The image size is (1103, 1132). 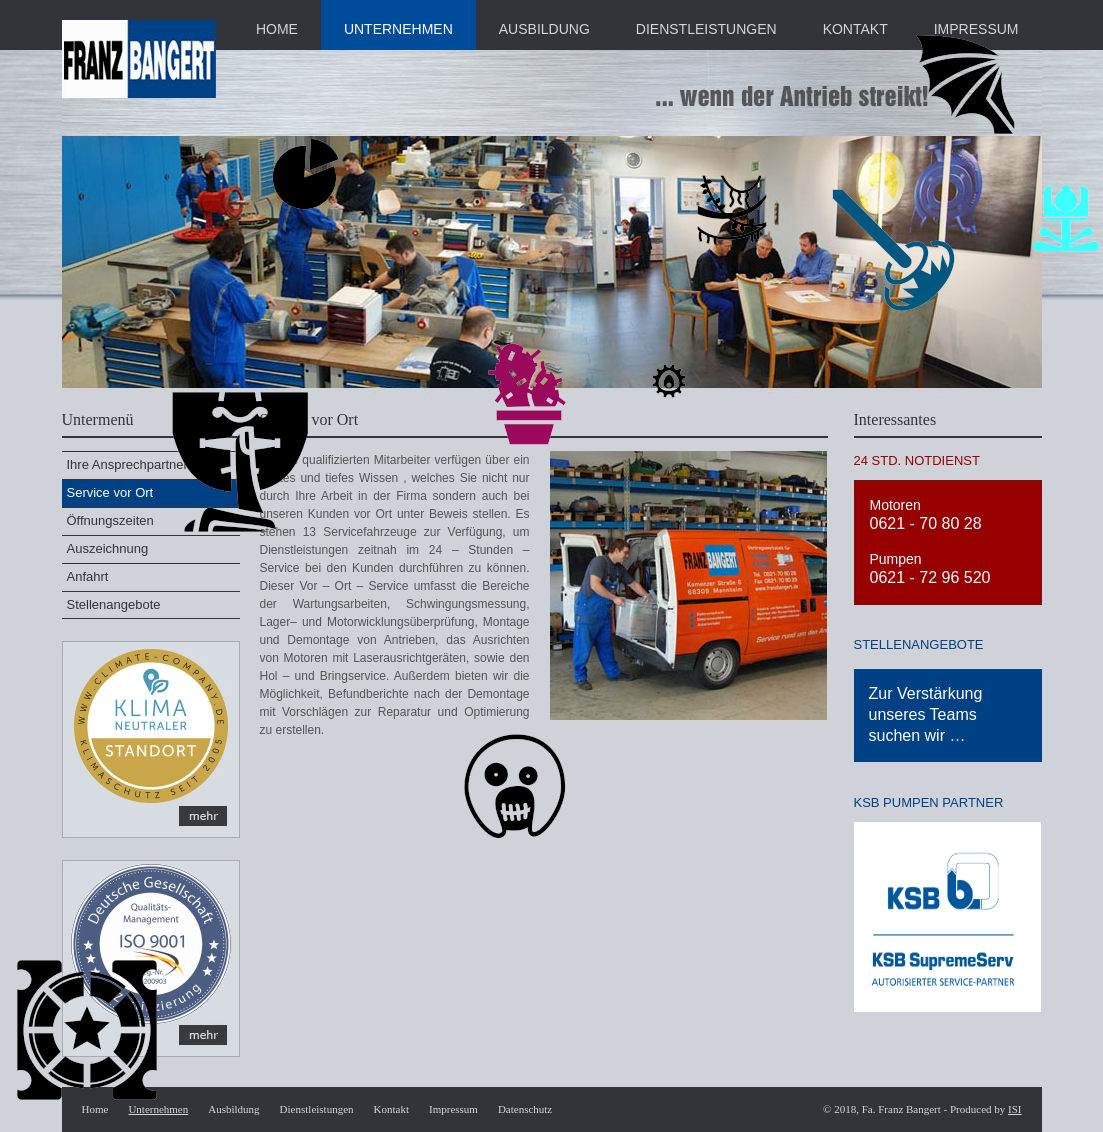 I want to click on access meditation or mindfulness features, so click(x=1066, y=218).